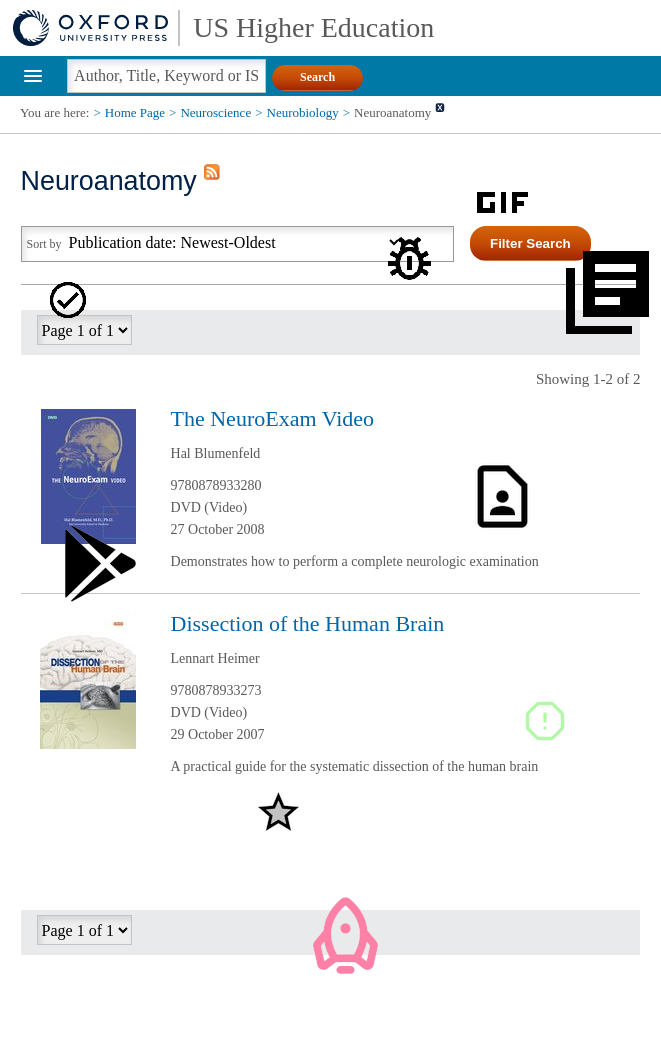  Describe the element at coordinates (545, 721) in the screenshot. I see `indicates a critical warning or error state` at that location.